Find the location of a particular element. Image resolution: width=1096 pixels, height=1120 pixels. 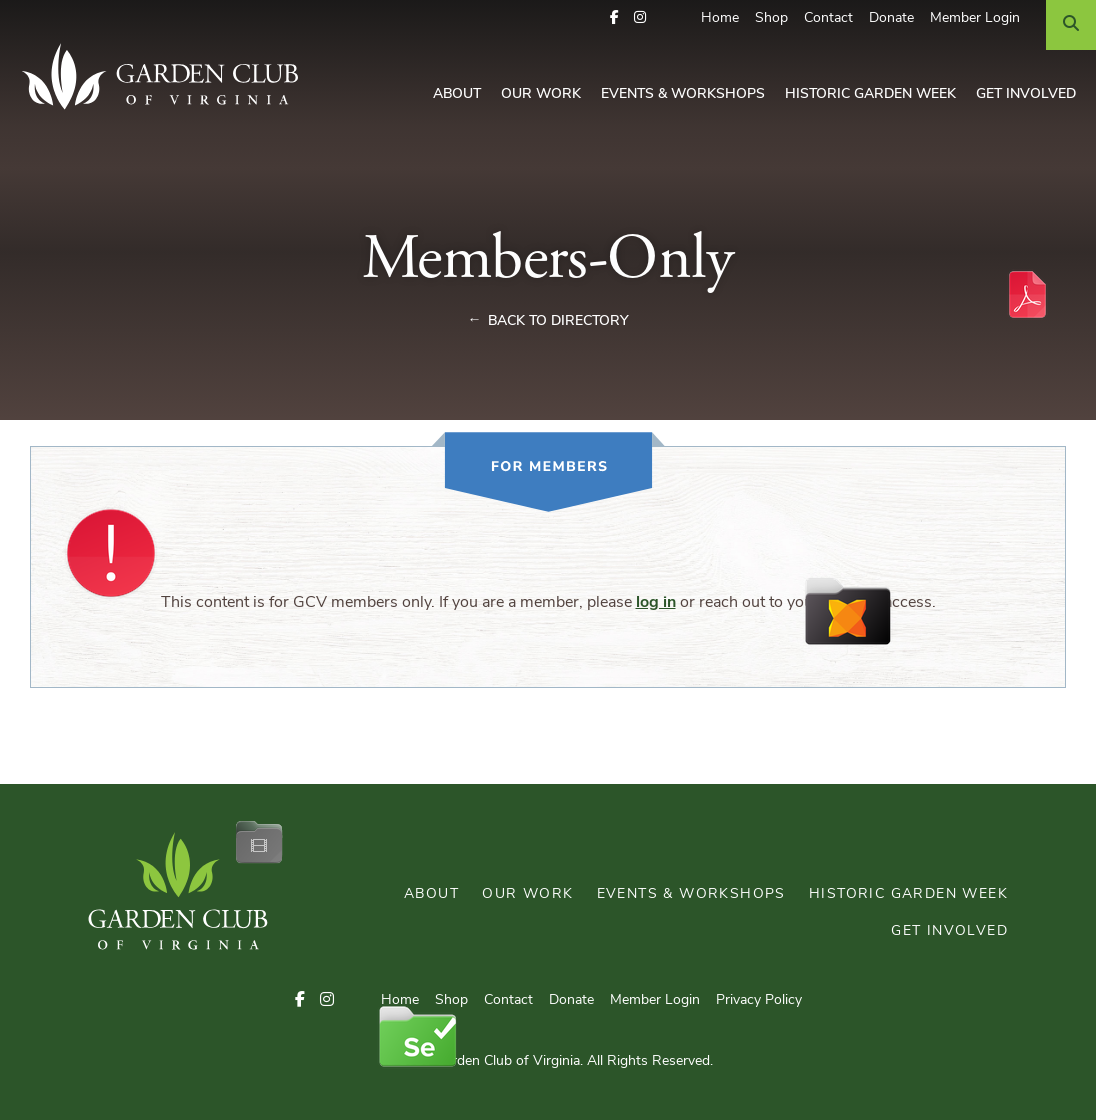

folder containing haxe project files is located at coordinates (847, 613).